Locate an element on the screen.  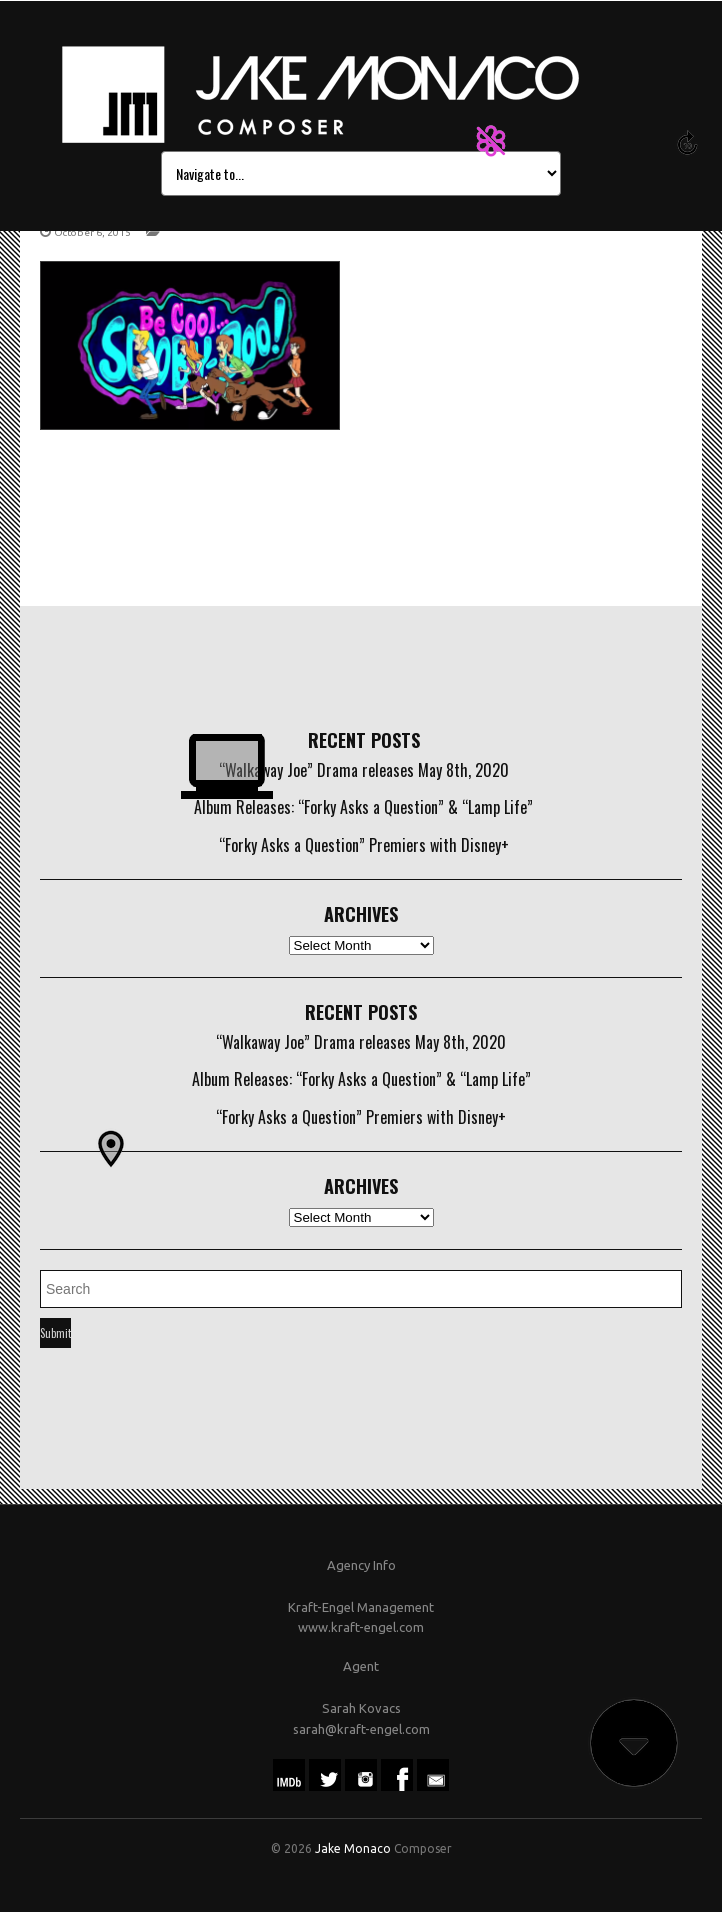
disable or hide floral/nature content is located at coordinates (491, 141).